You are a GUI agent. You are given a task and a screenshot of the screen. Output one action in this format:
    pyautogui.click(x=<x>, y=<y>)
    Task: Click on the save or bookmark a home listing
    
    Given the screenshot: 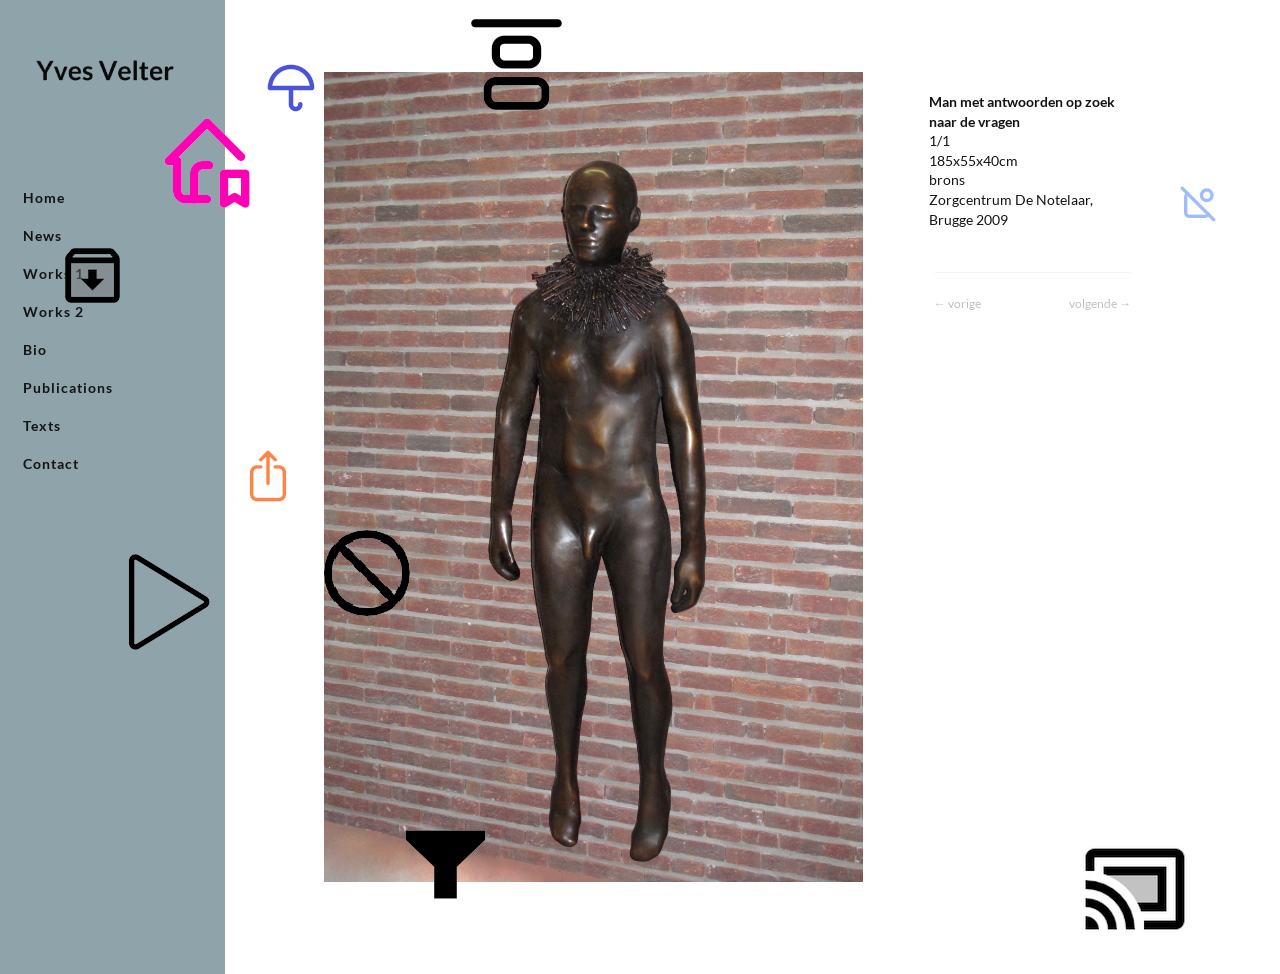 What is the action you would take?
    pyautogui.click(x=207, y=161)
    